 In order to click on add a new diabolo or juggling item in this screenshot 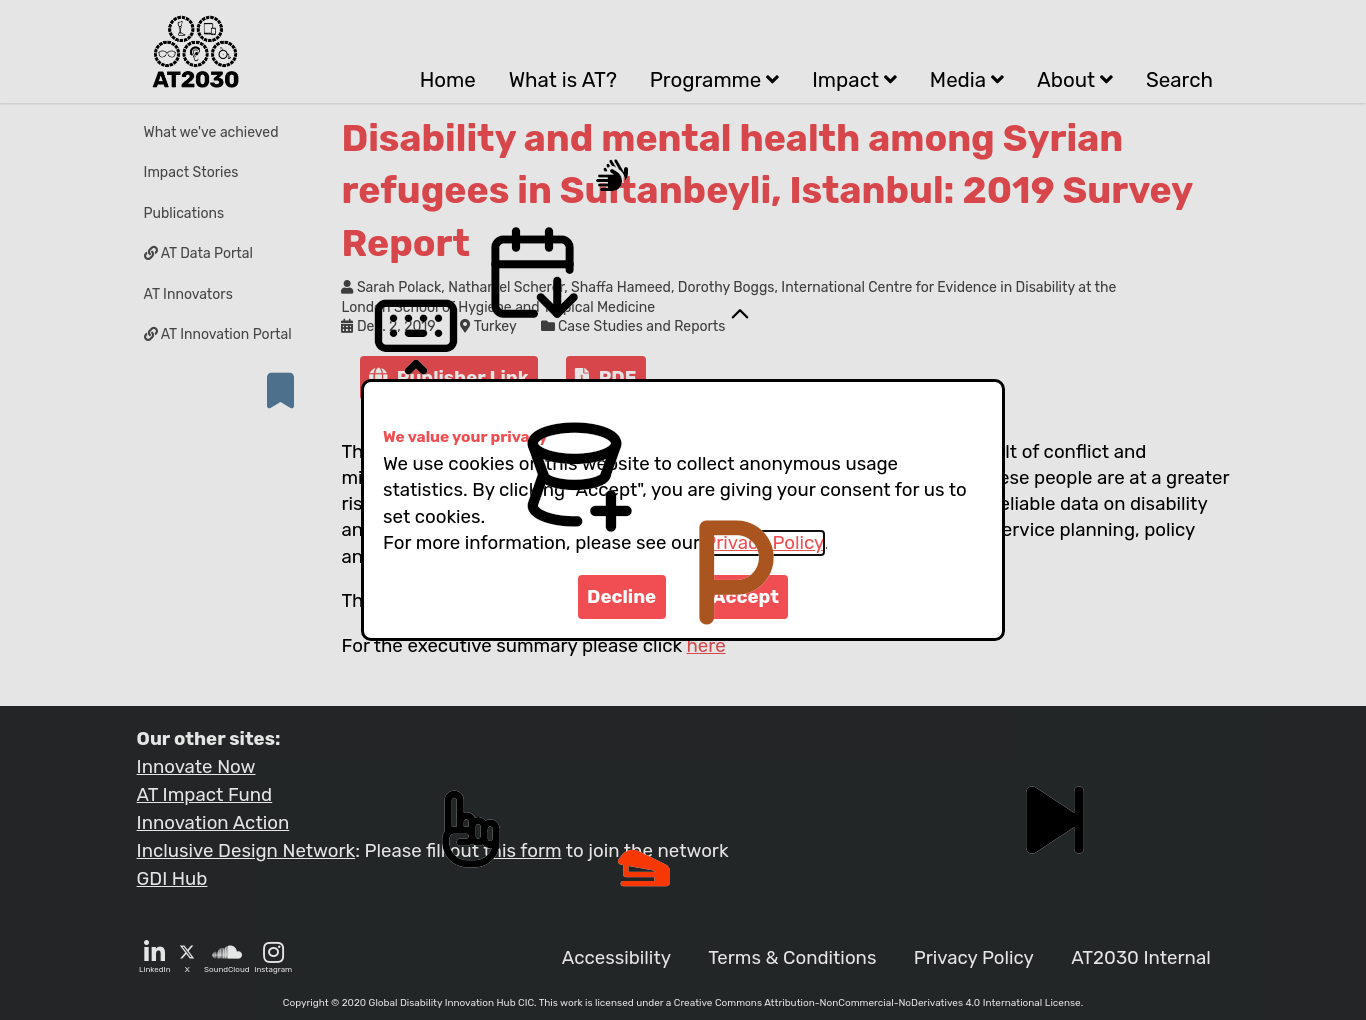, I will do `click(574, 474)`.